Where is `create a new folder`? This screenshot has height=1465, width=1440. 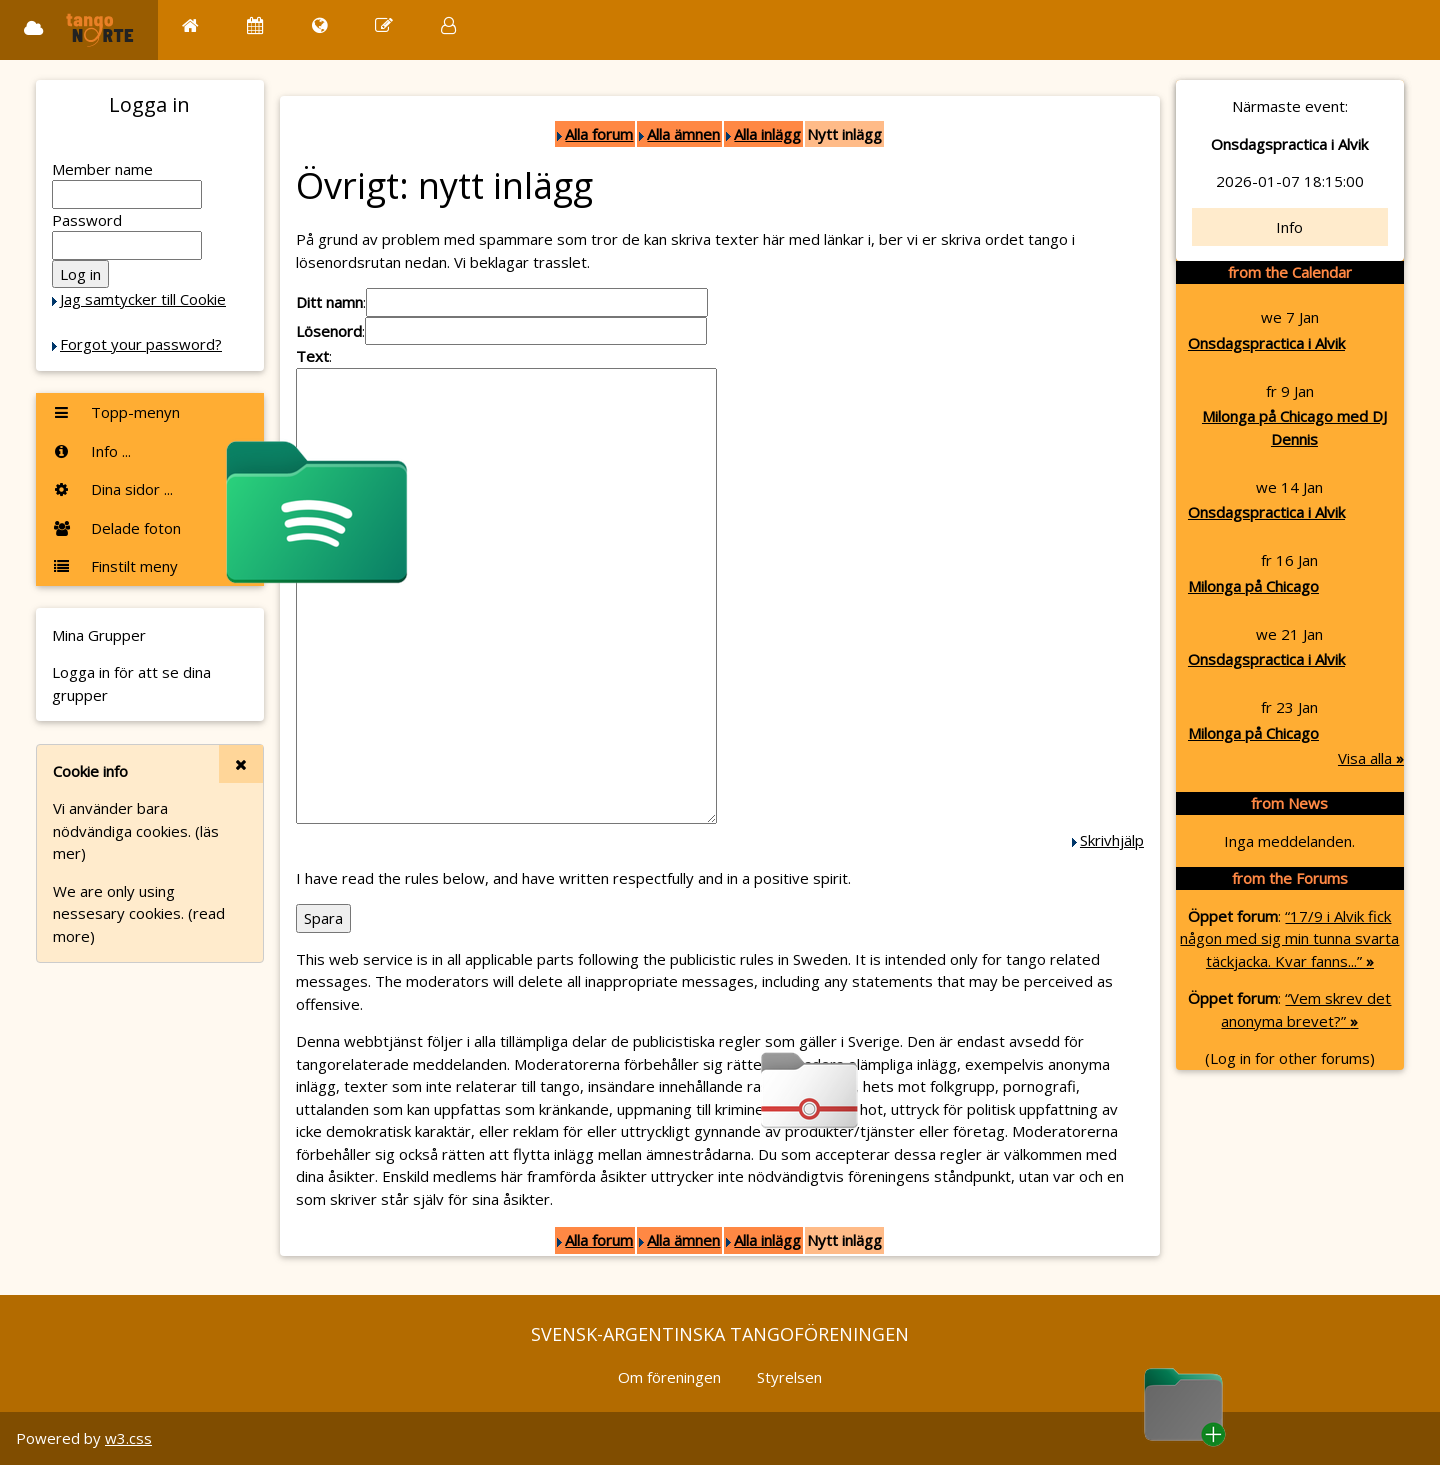
create a new folder is located at coordinates (1183, 1404).